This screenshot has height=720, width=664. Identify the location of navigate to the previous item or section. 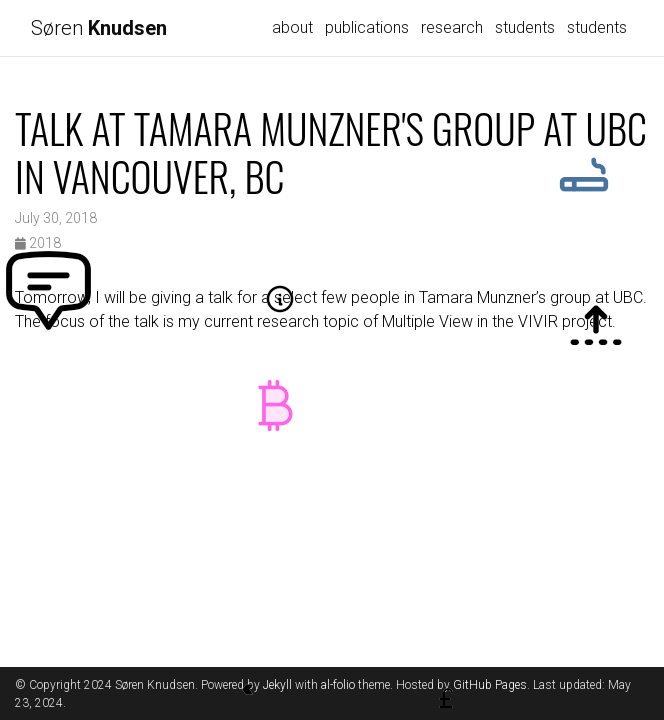
(247, 689).